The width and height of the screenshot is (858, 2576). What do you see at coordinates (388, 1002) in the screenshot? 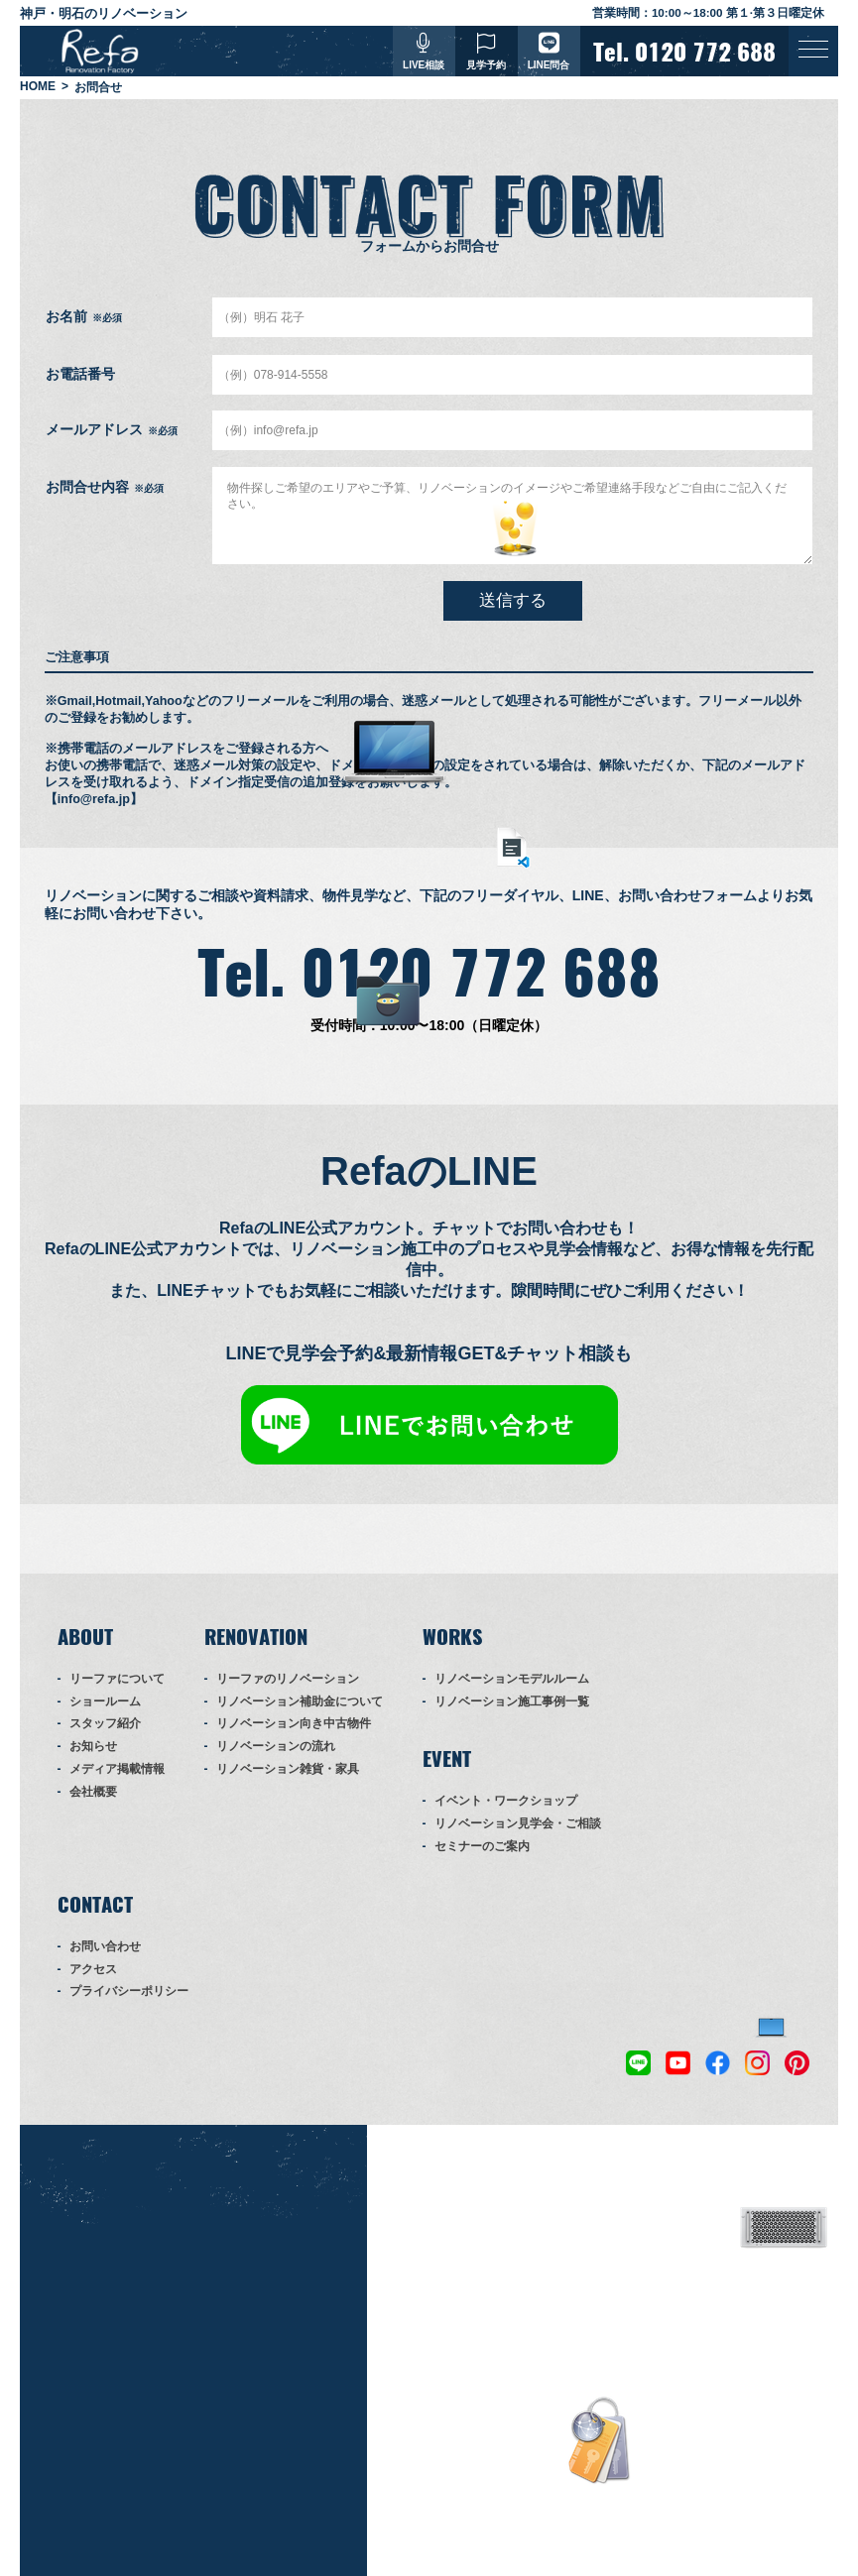
I see `open ninja download manager folder` at bounding box center [388, 1002].